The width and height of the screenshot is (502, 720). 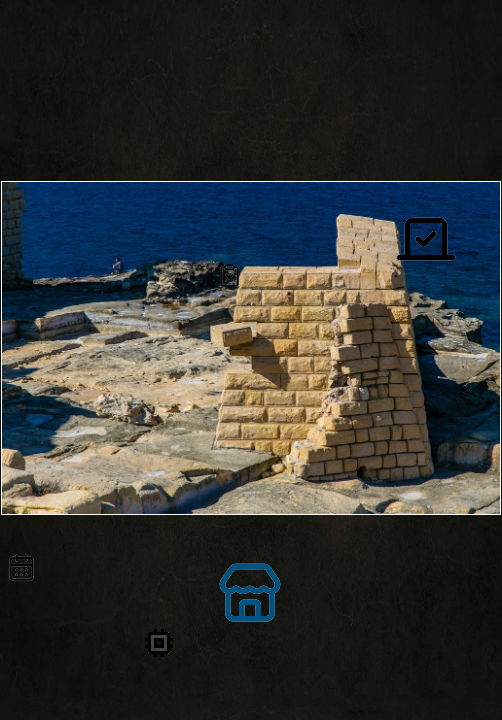 What do you see at coordinates (21, 567) in the screenshot?
I see `view calendar with scheduled events` at bounding box center [21, 567].